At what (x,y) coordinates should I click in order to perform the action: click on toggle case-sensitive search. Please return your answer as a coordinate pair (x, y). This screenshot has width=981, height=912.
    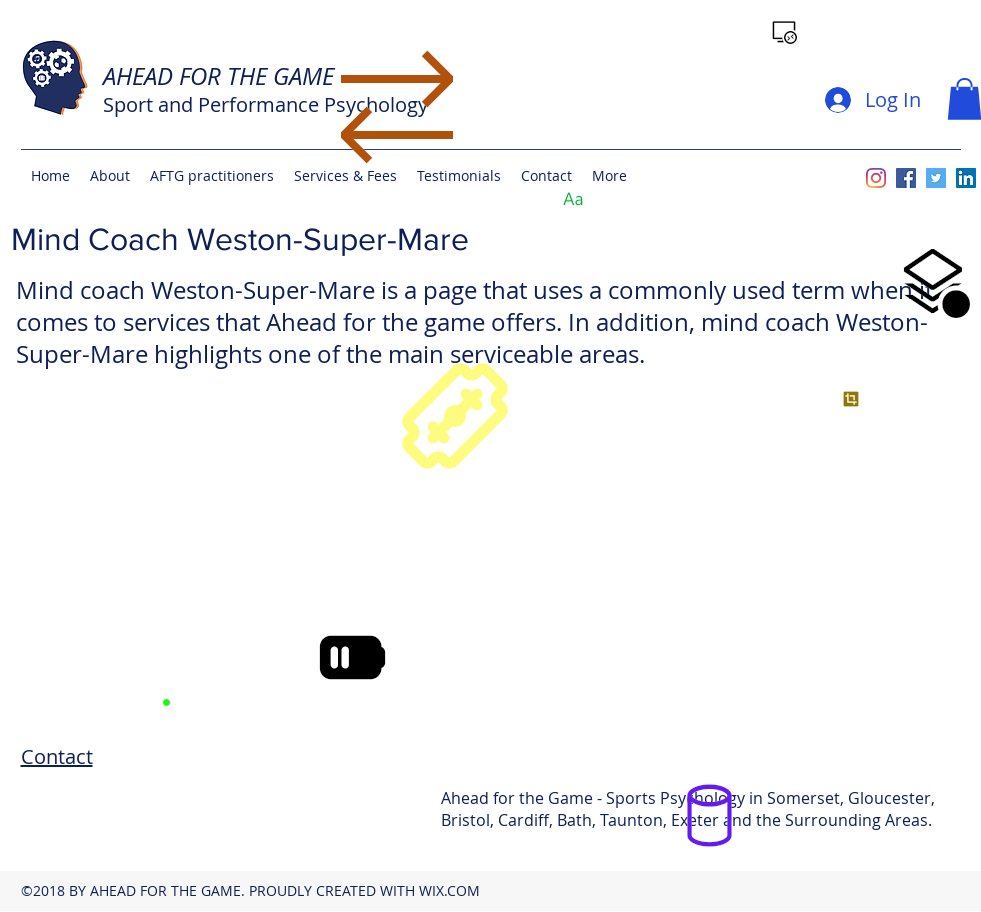
    Looking at the image, I should click on (573, 199).